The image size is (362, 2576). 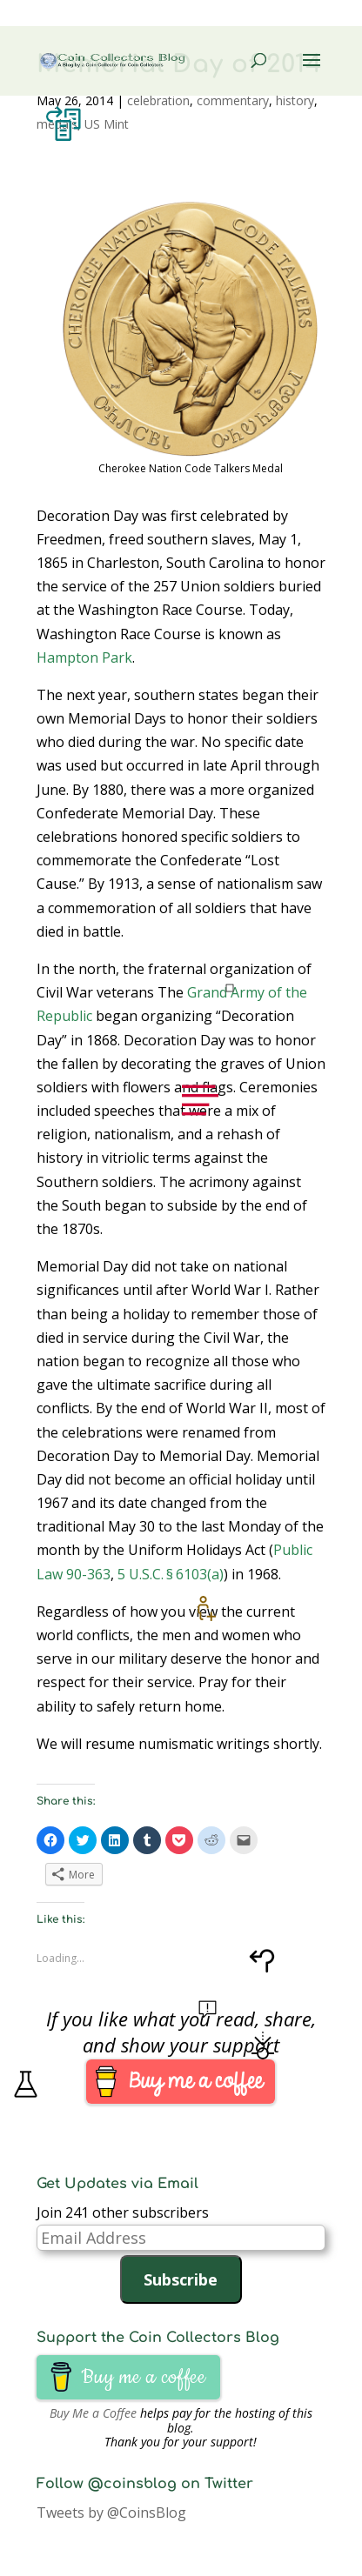 What do you see at coordinates (203, 1608) in the screenshot?
I see `add a new user or contact` at bounding box center [203, 1608].